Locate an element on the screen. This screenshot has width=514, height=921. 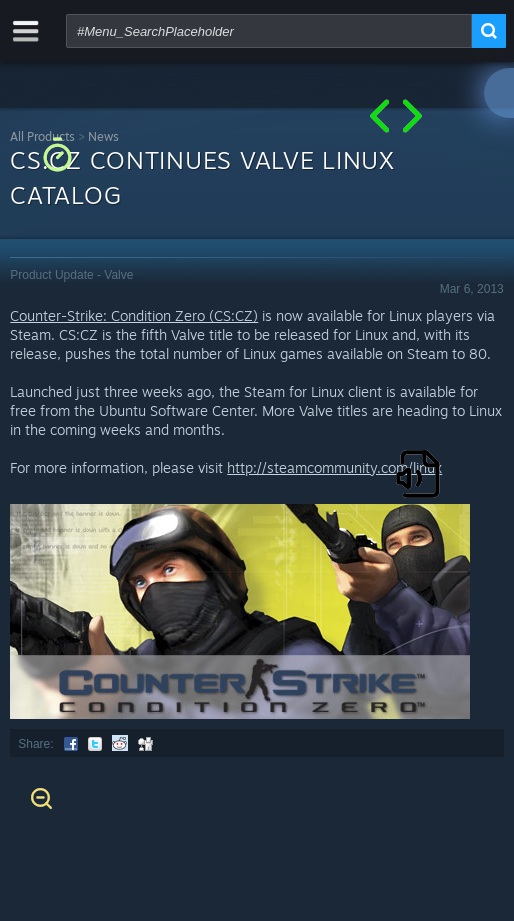
open audio file is located at coordinates (420, 474).